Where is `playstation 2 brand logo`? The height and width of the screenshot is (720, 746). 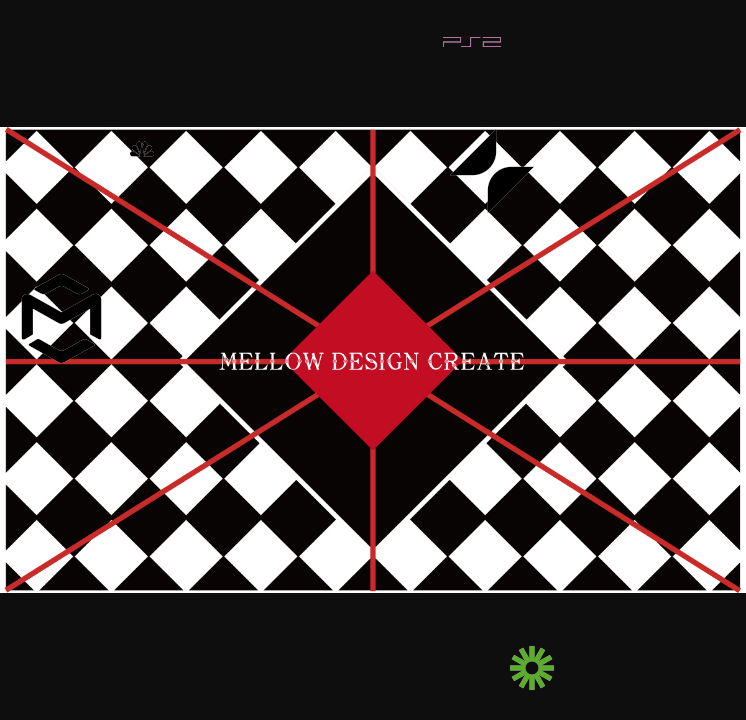
playstation 2 brand logo is located at coordinates (472, 42).